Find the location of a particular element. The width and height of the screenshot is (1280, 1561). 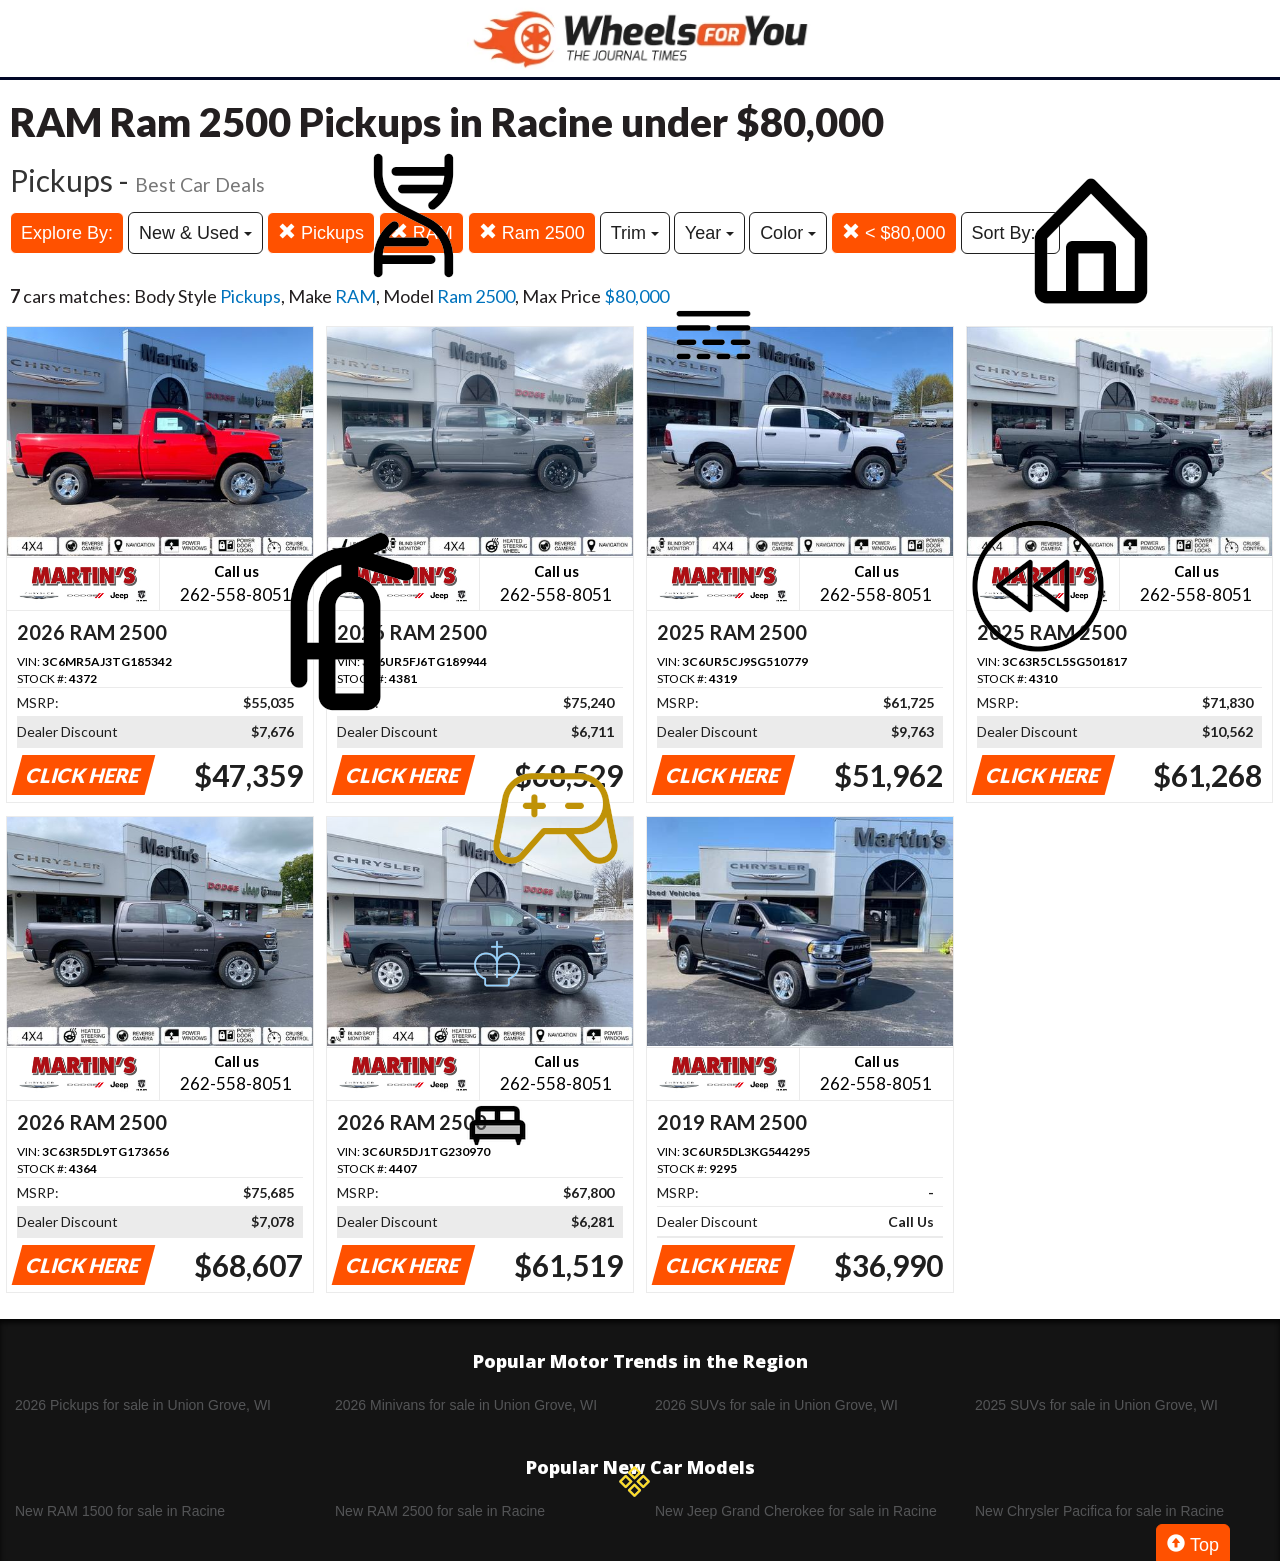

rewind or skip backward in media playback is located at coordinates (1038, 586).